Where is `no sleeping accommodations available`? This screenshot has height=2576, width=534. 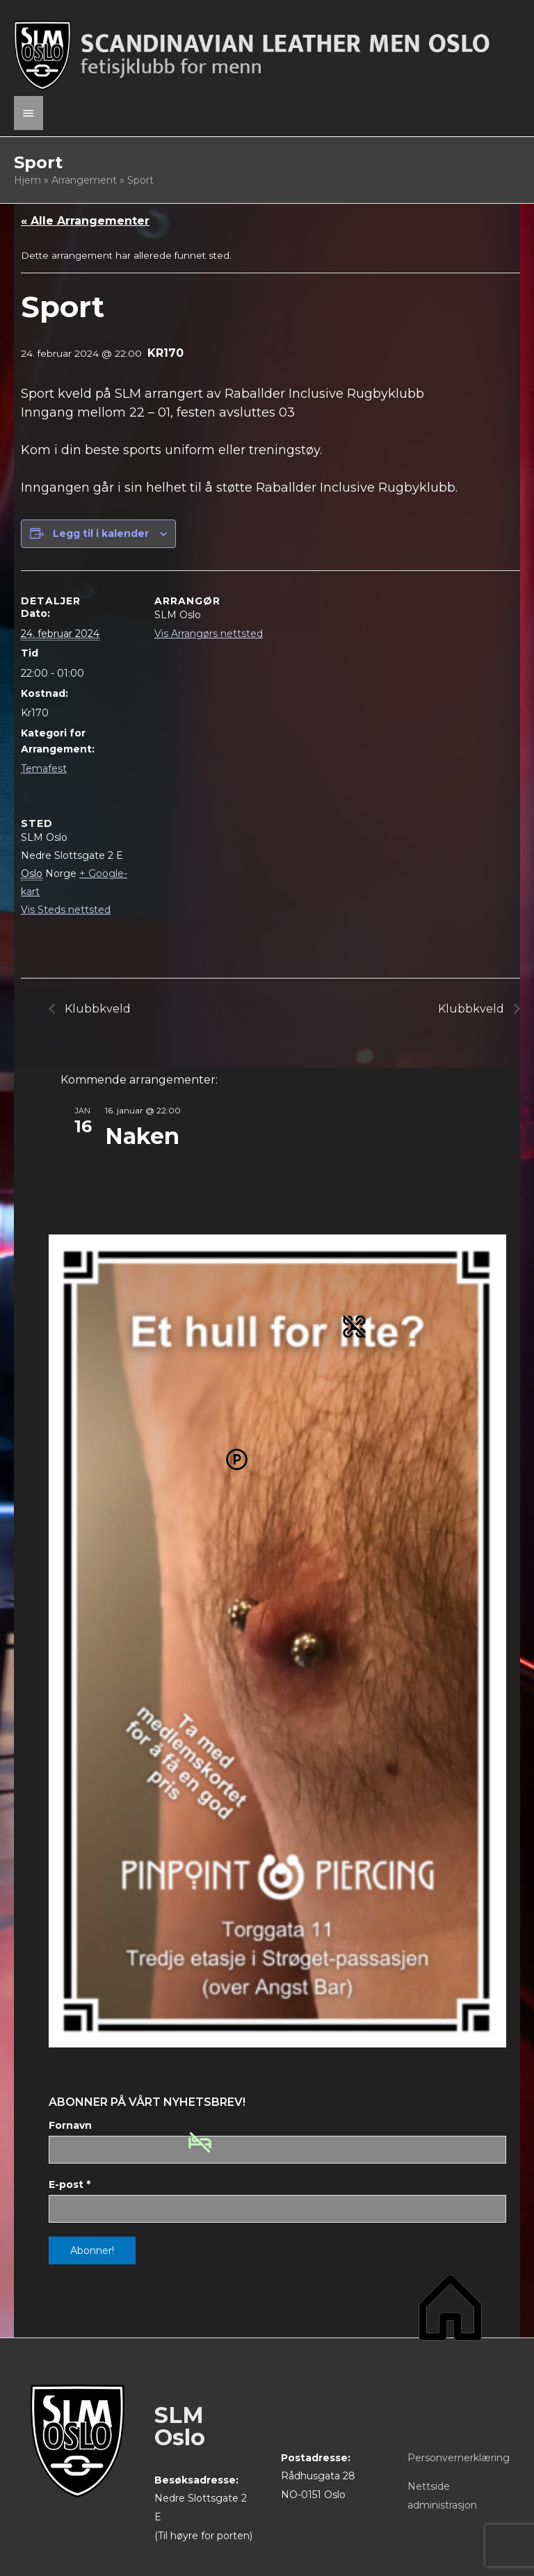
no sleeping accommodations available is located at coordinates (200, 2142).